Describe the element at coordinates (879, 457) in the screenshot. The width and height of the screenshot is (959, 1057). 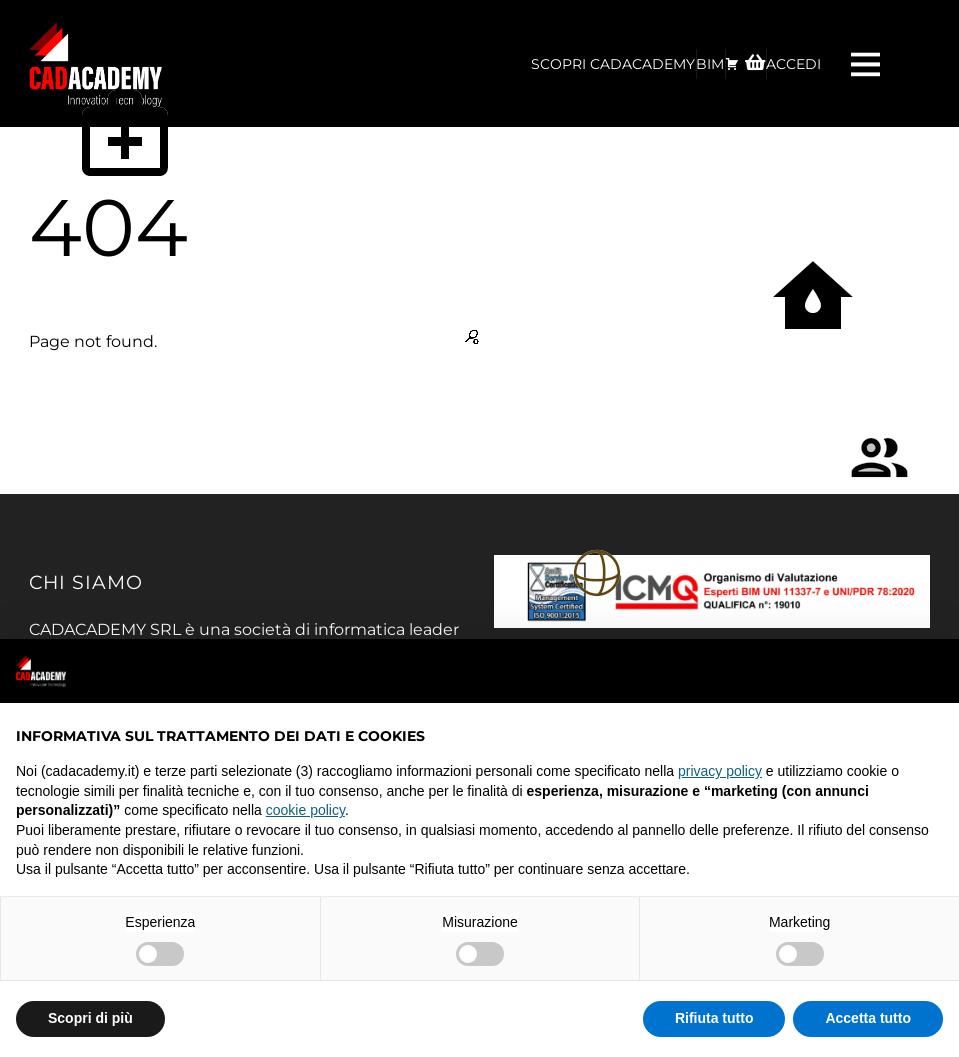
I see `view group members` at that location.